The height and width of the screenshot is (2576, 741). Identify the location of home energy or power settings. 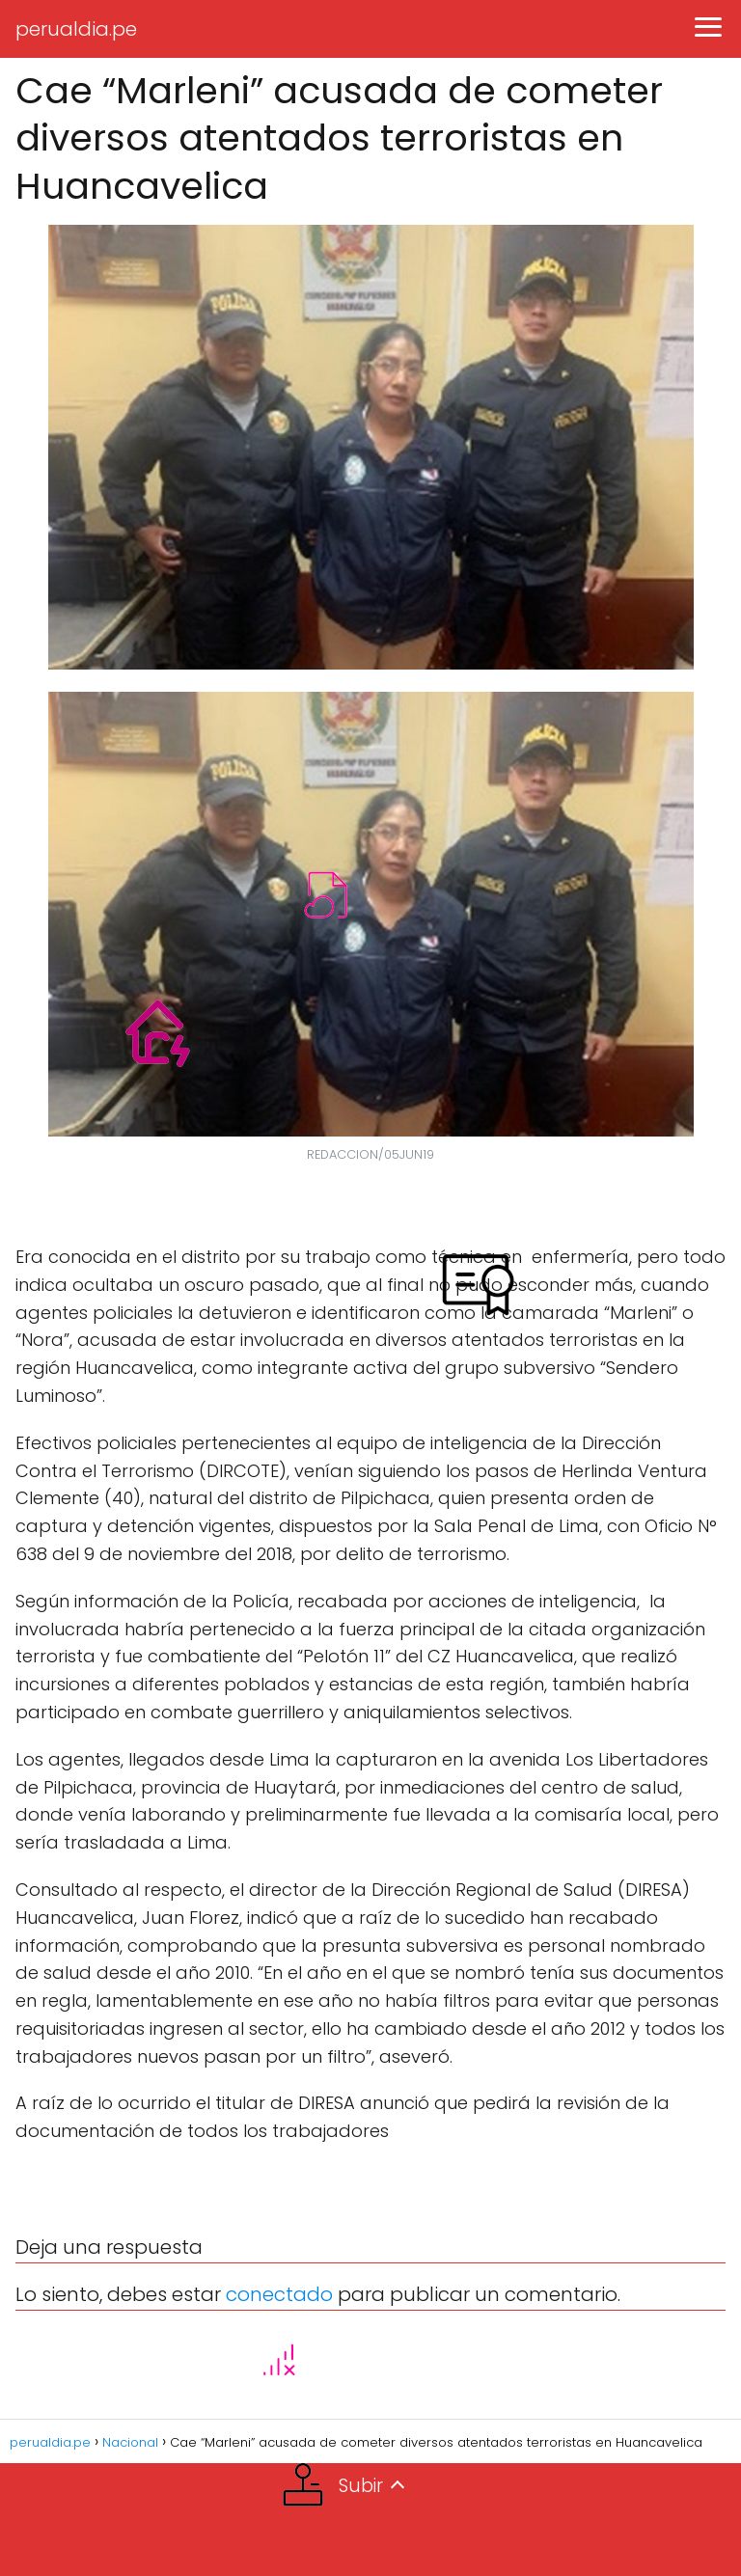
(157, 1031).